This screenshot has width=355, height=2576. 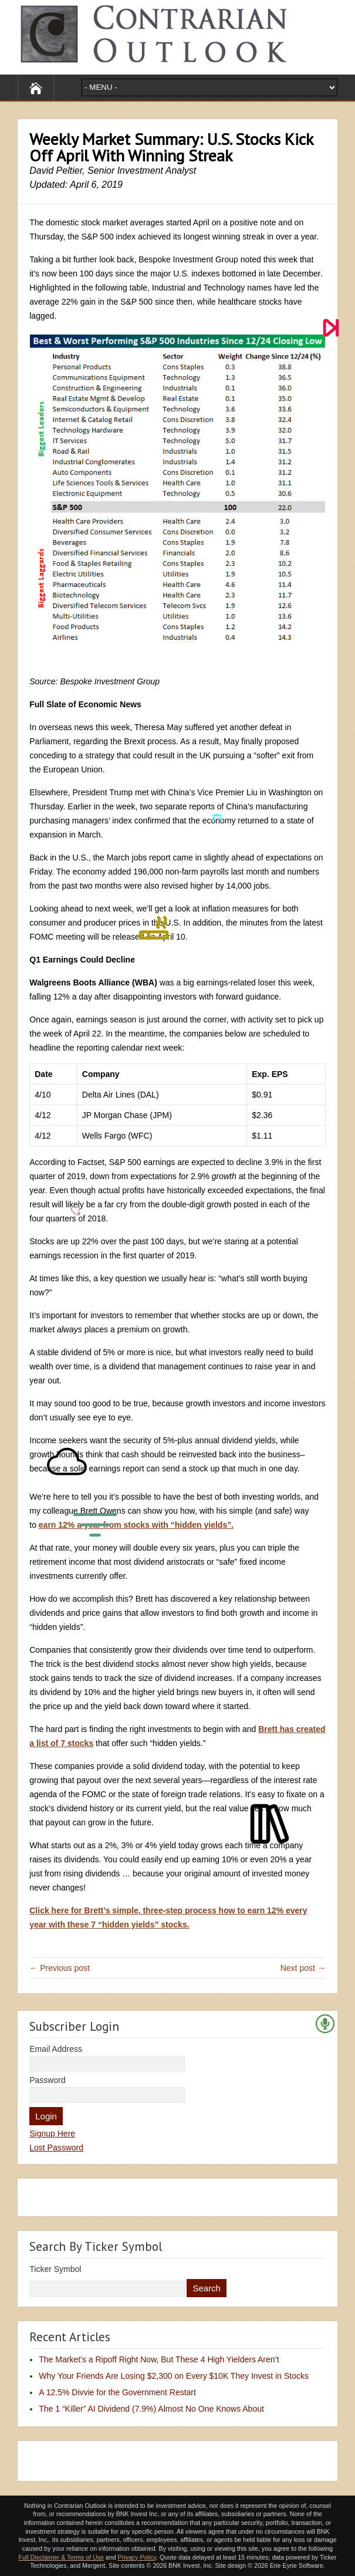 What do you see at coordinates (67, 1461) in the screenshot?
I see `access cloud storage` at bounding box center [67, 1461].